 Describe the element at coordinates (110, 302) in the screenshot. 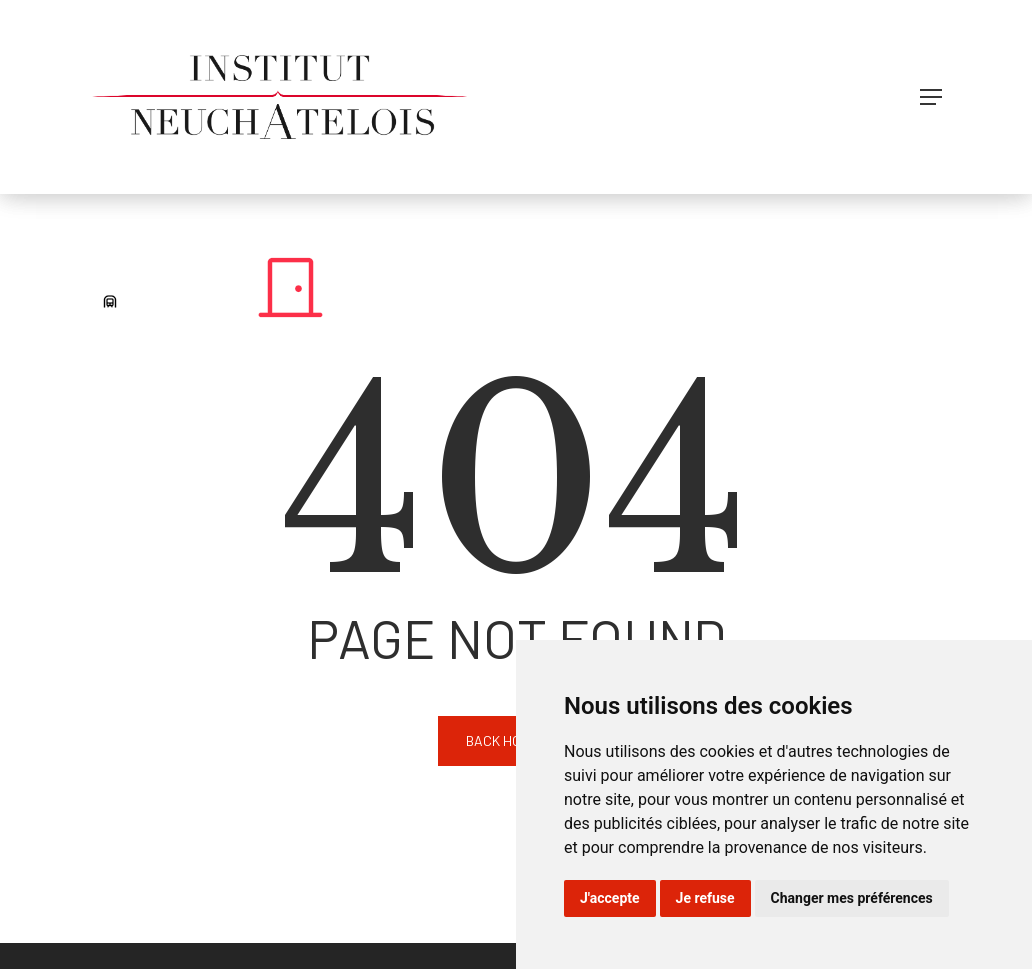

I see `view subway or metro transit options` at that location.